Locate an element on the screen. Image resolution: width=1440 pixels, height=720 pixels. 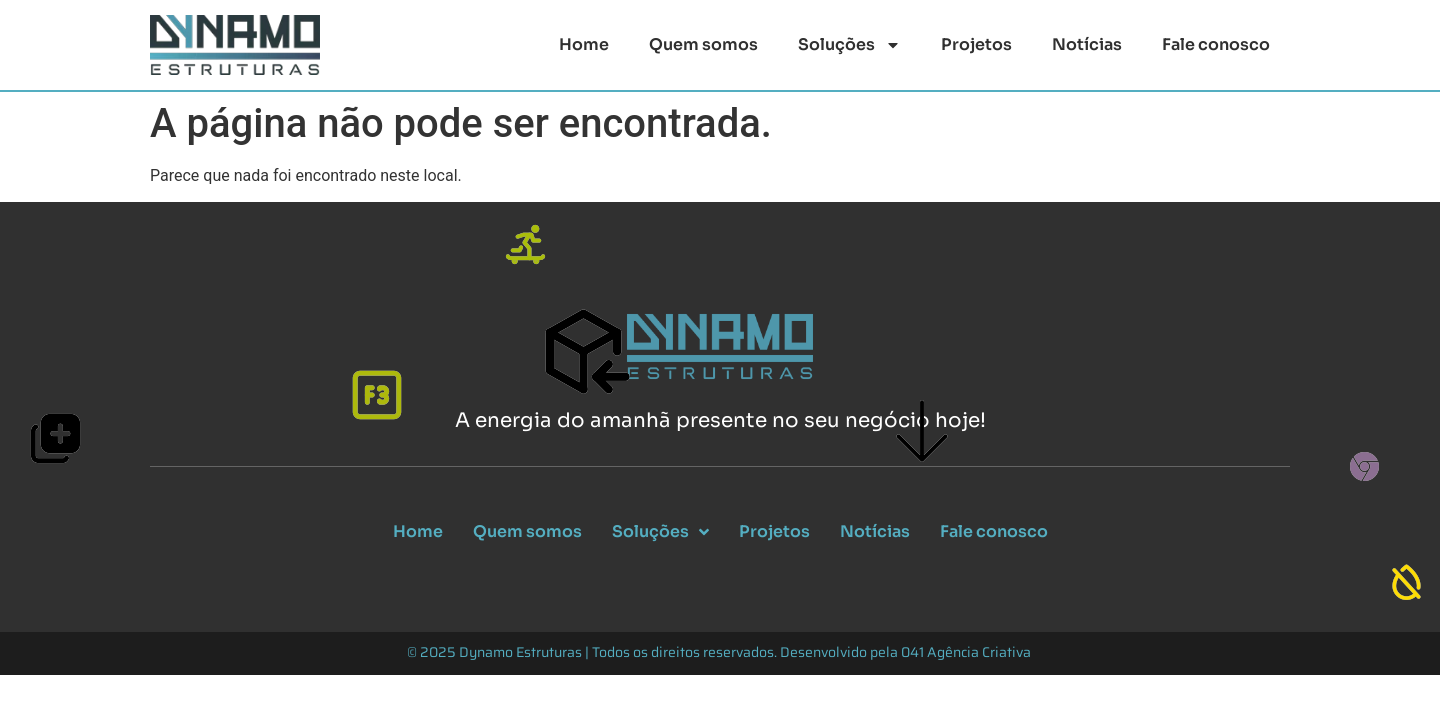
add a new item to your library is located at coordinates (55, 438).